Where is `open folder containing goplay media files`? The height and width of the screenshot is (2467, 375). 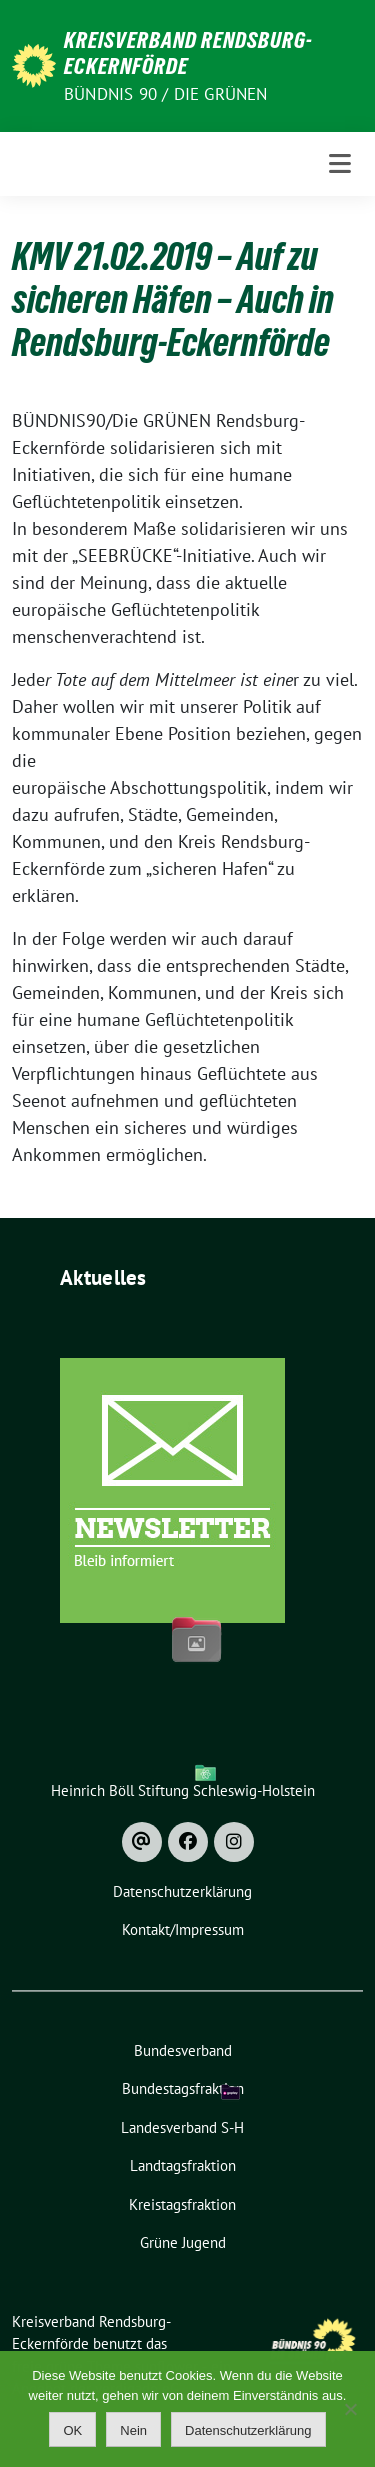
open folder containing goplay media files is located at coordinates (230, 2092).